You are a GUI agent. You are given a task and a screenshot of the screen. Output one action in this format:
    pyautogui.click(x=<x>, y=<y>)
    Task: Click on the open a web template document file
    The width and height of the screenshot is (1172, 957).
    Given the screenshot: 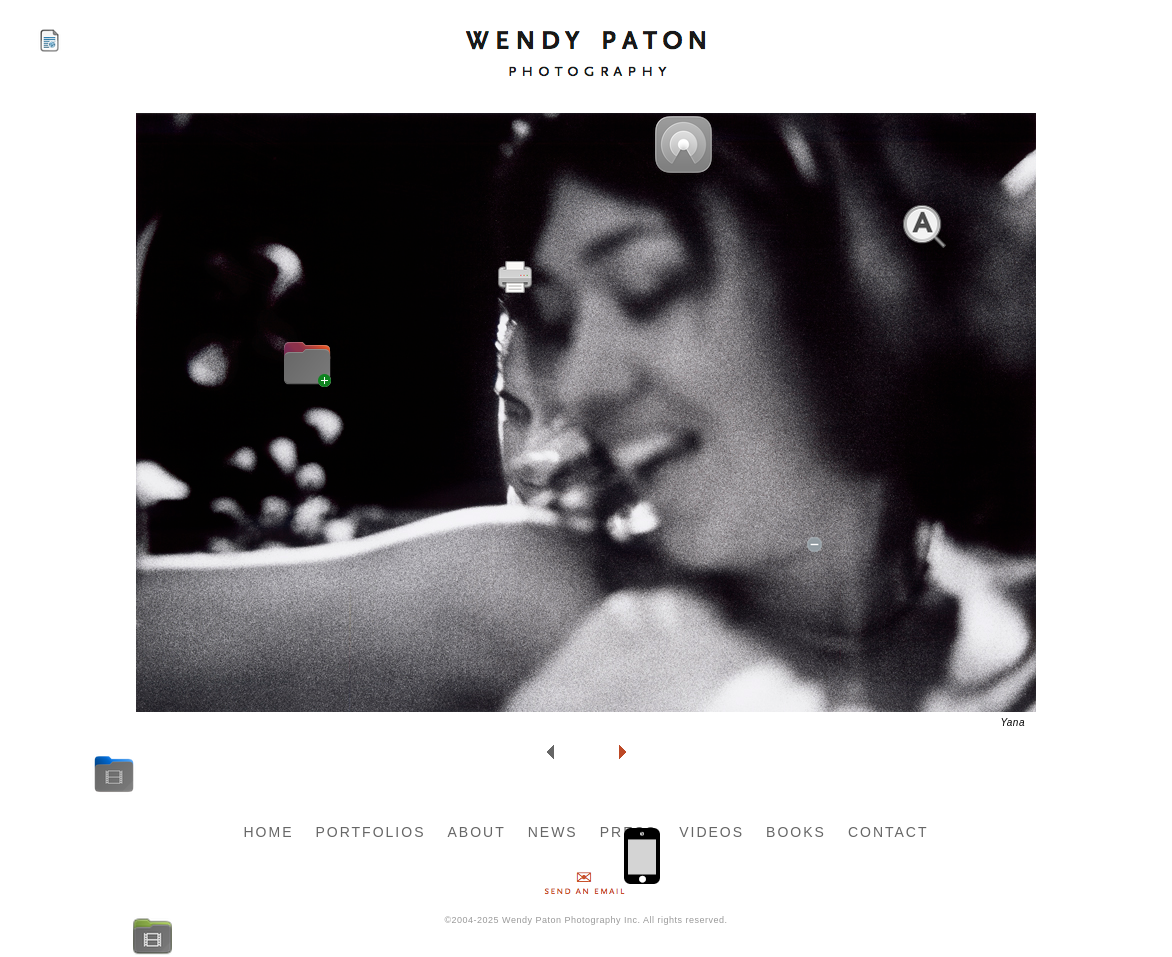 What is the action you would take?
    pyautogui.click(x=49, y=40)
    